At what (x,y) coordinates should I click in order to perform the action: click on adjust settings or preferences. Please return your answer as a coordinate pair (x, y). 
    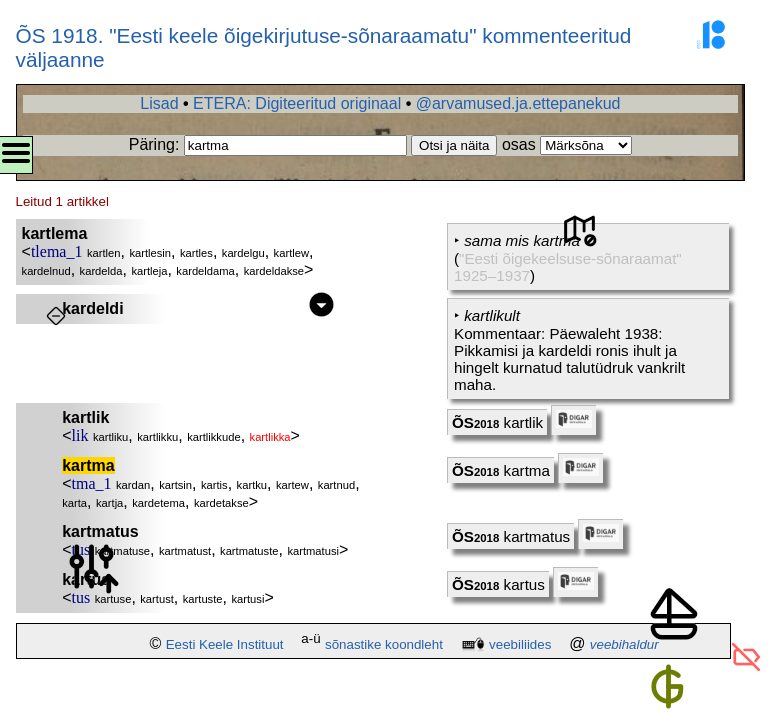
    Looking at the image, I should click on (91, 566).